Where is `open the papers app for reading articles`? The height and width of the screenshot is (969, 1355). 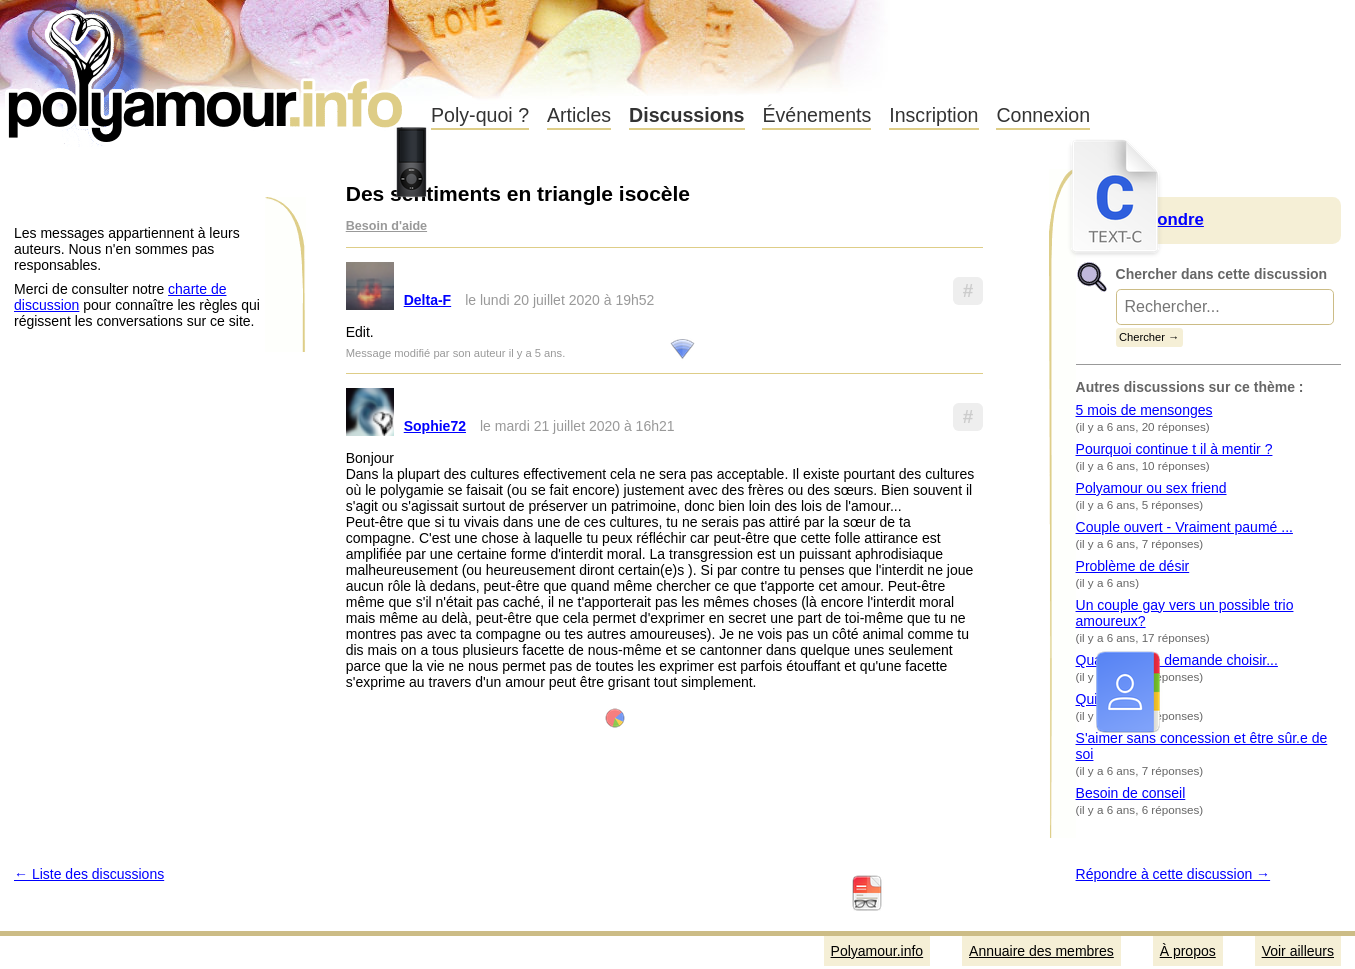
open the papers app for reading articles is located at coordinates (867, 893).